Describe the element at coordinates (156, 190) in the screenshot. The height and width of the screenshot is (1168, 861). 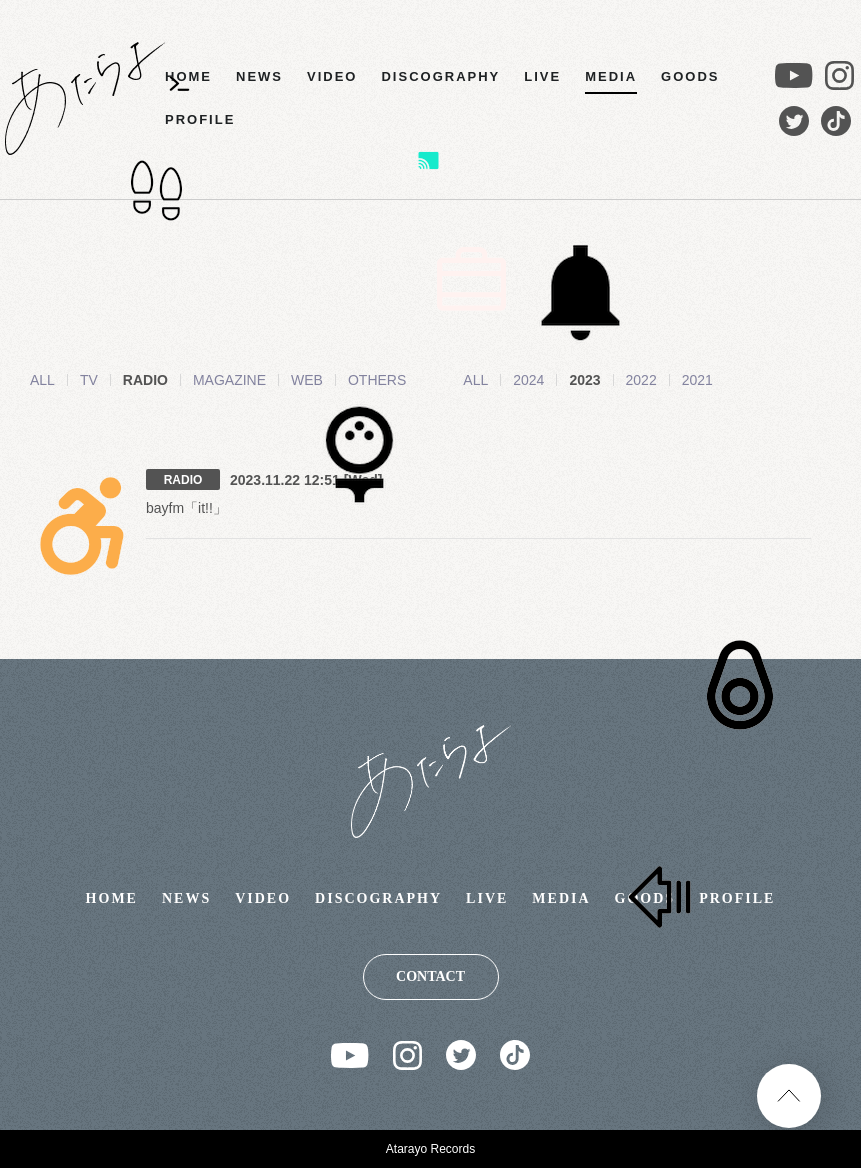
I see `view step count or walking activity` at that location.